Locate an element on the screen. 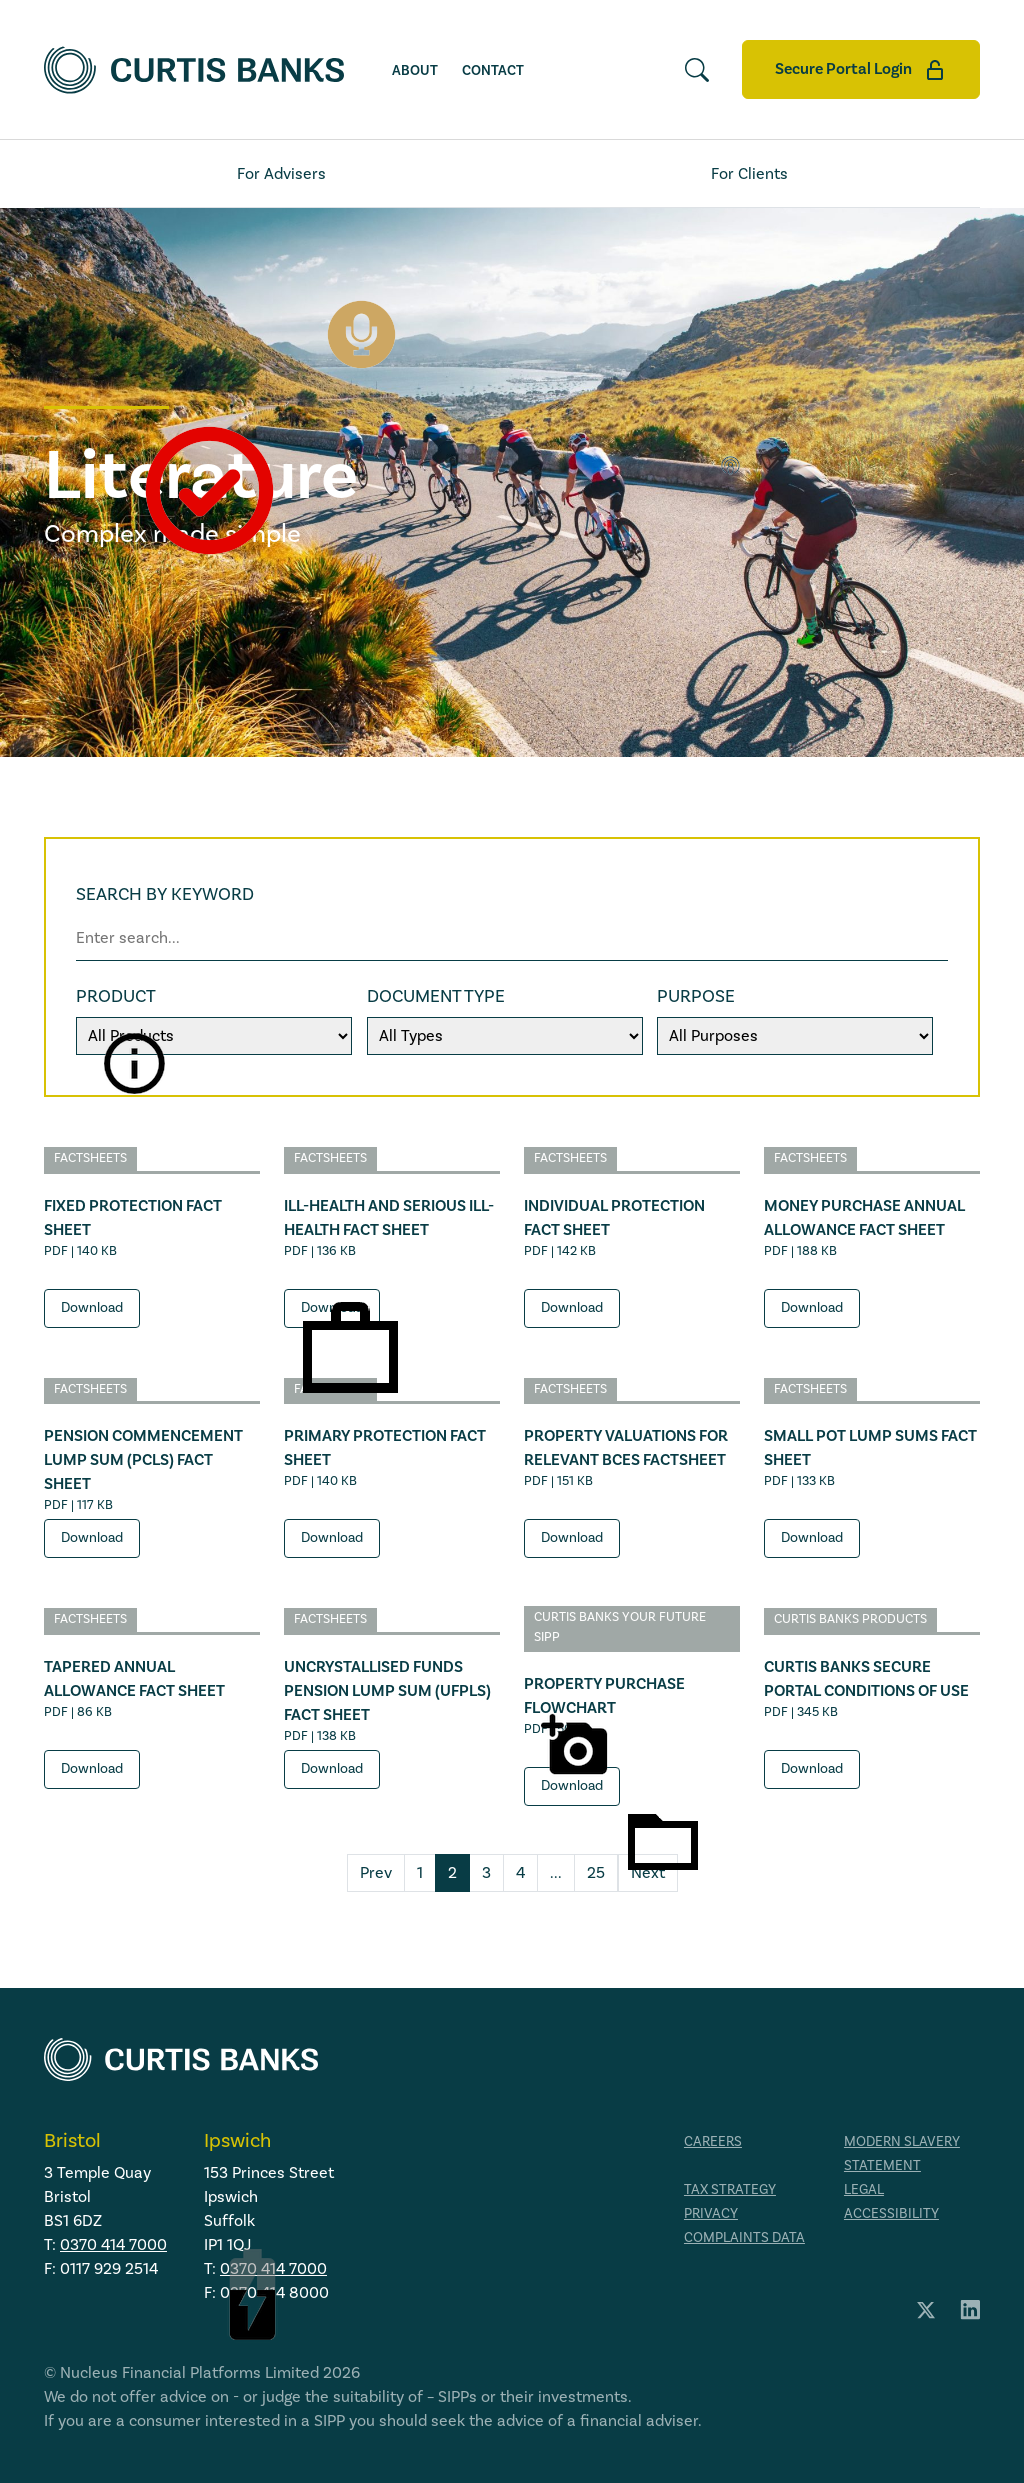  open folder to view contents is located at coordinates (663, 1842).